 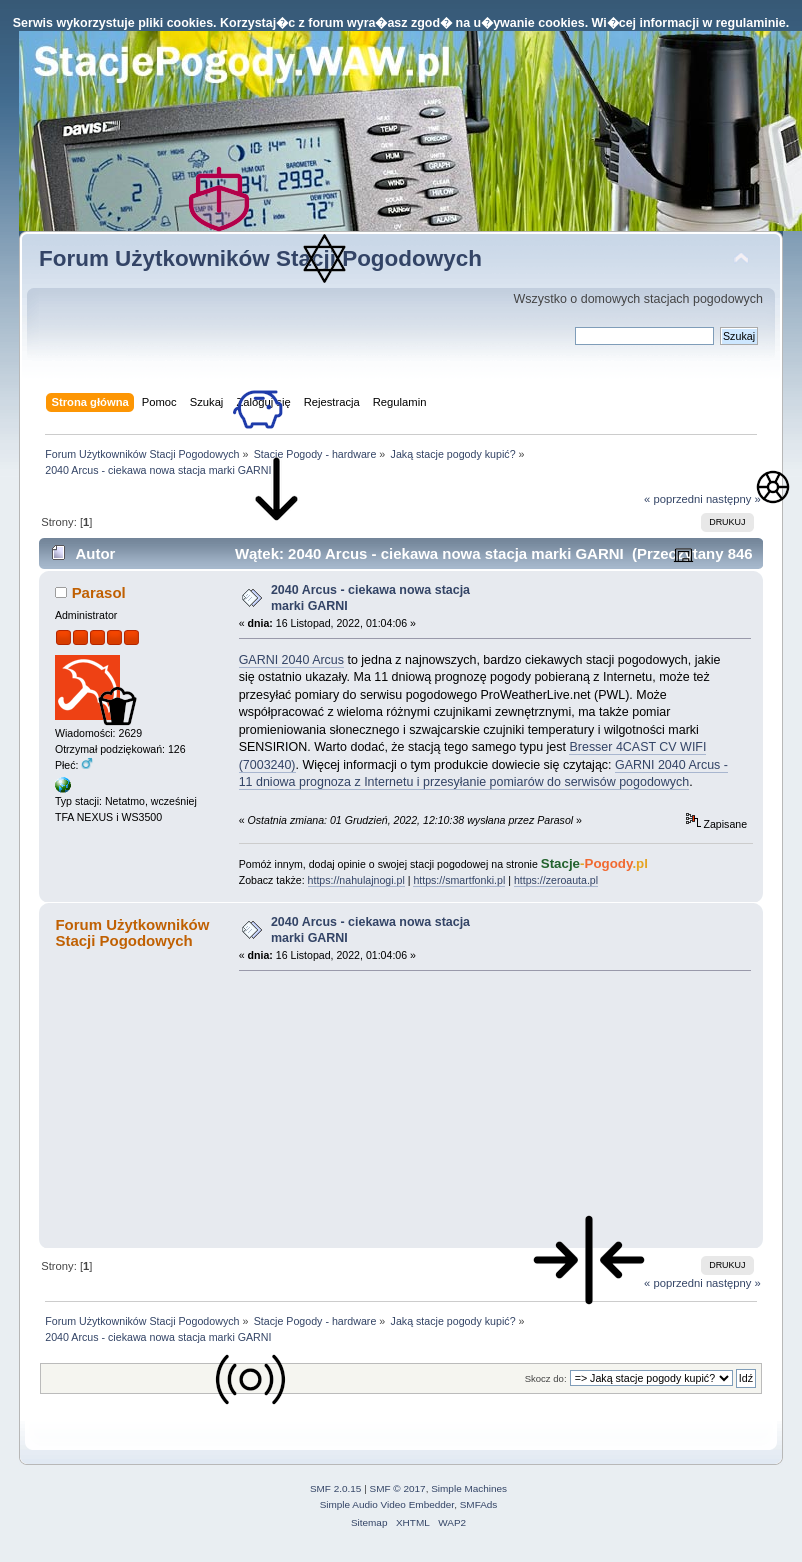 What do you see at coordinates (773, 487) in the screenshot?
I see `indicates nuclear or radioactive content` at bounding box center [773, 487].